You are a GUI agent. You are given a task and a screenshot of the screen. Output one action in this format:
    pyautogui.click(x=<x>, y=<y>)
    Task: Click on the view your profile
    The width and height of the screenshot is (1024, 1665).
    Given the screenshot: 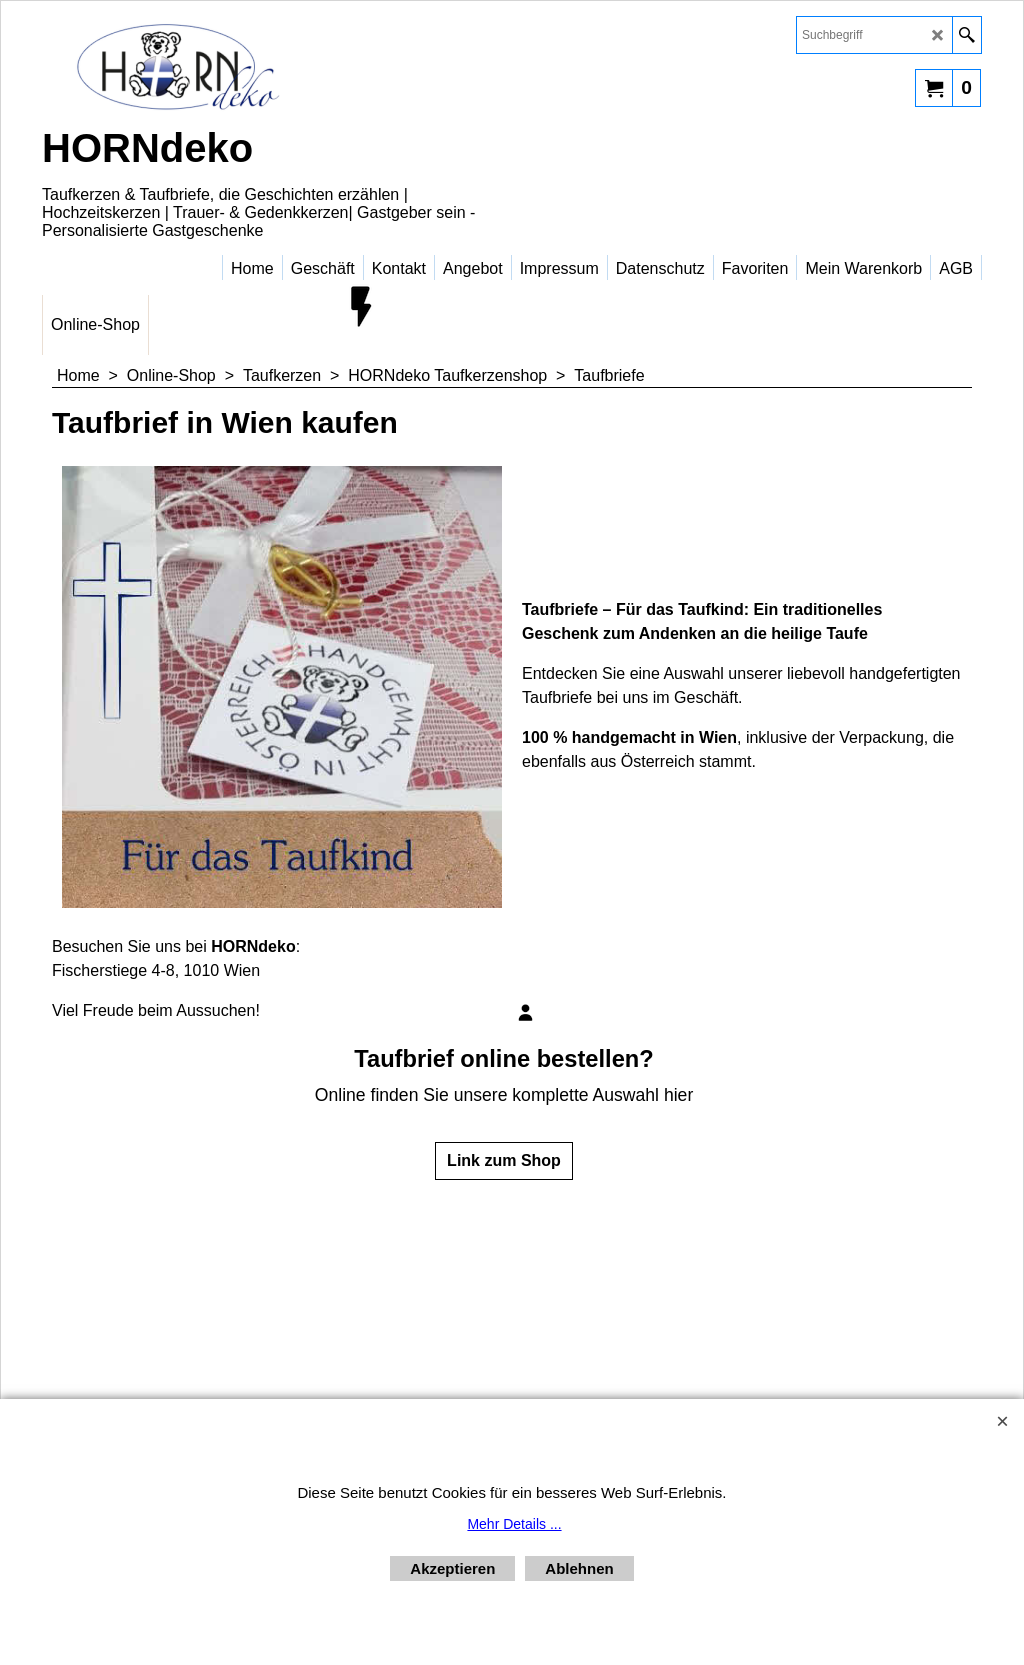 What is the action you would take?
    pyautogui.click(x=525, y=1012)
    